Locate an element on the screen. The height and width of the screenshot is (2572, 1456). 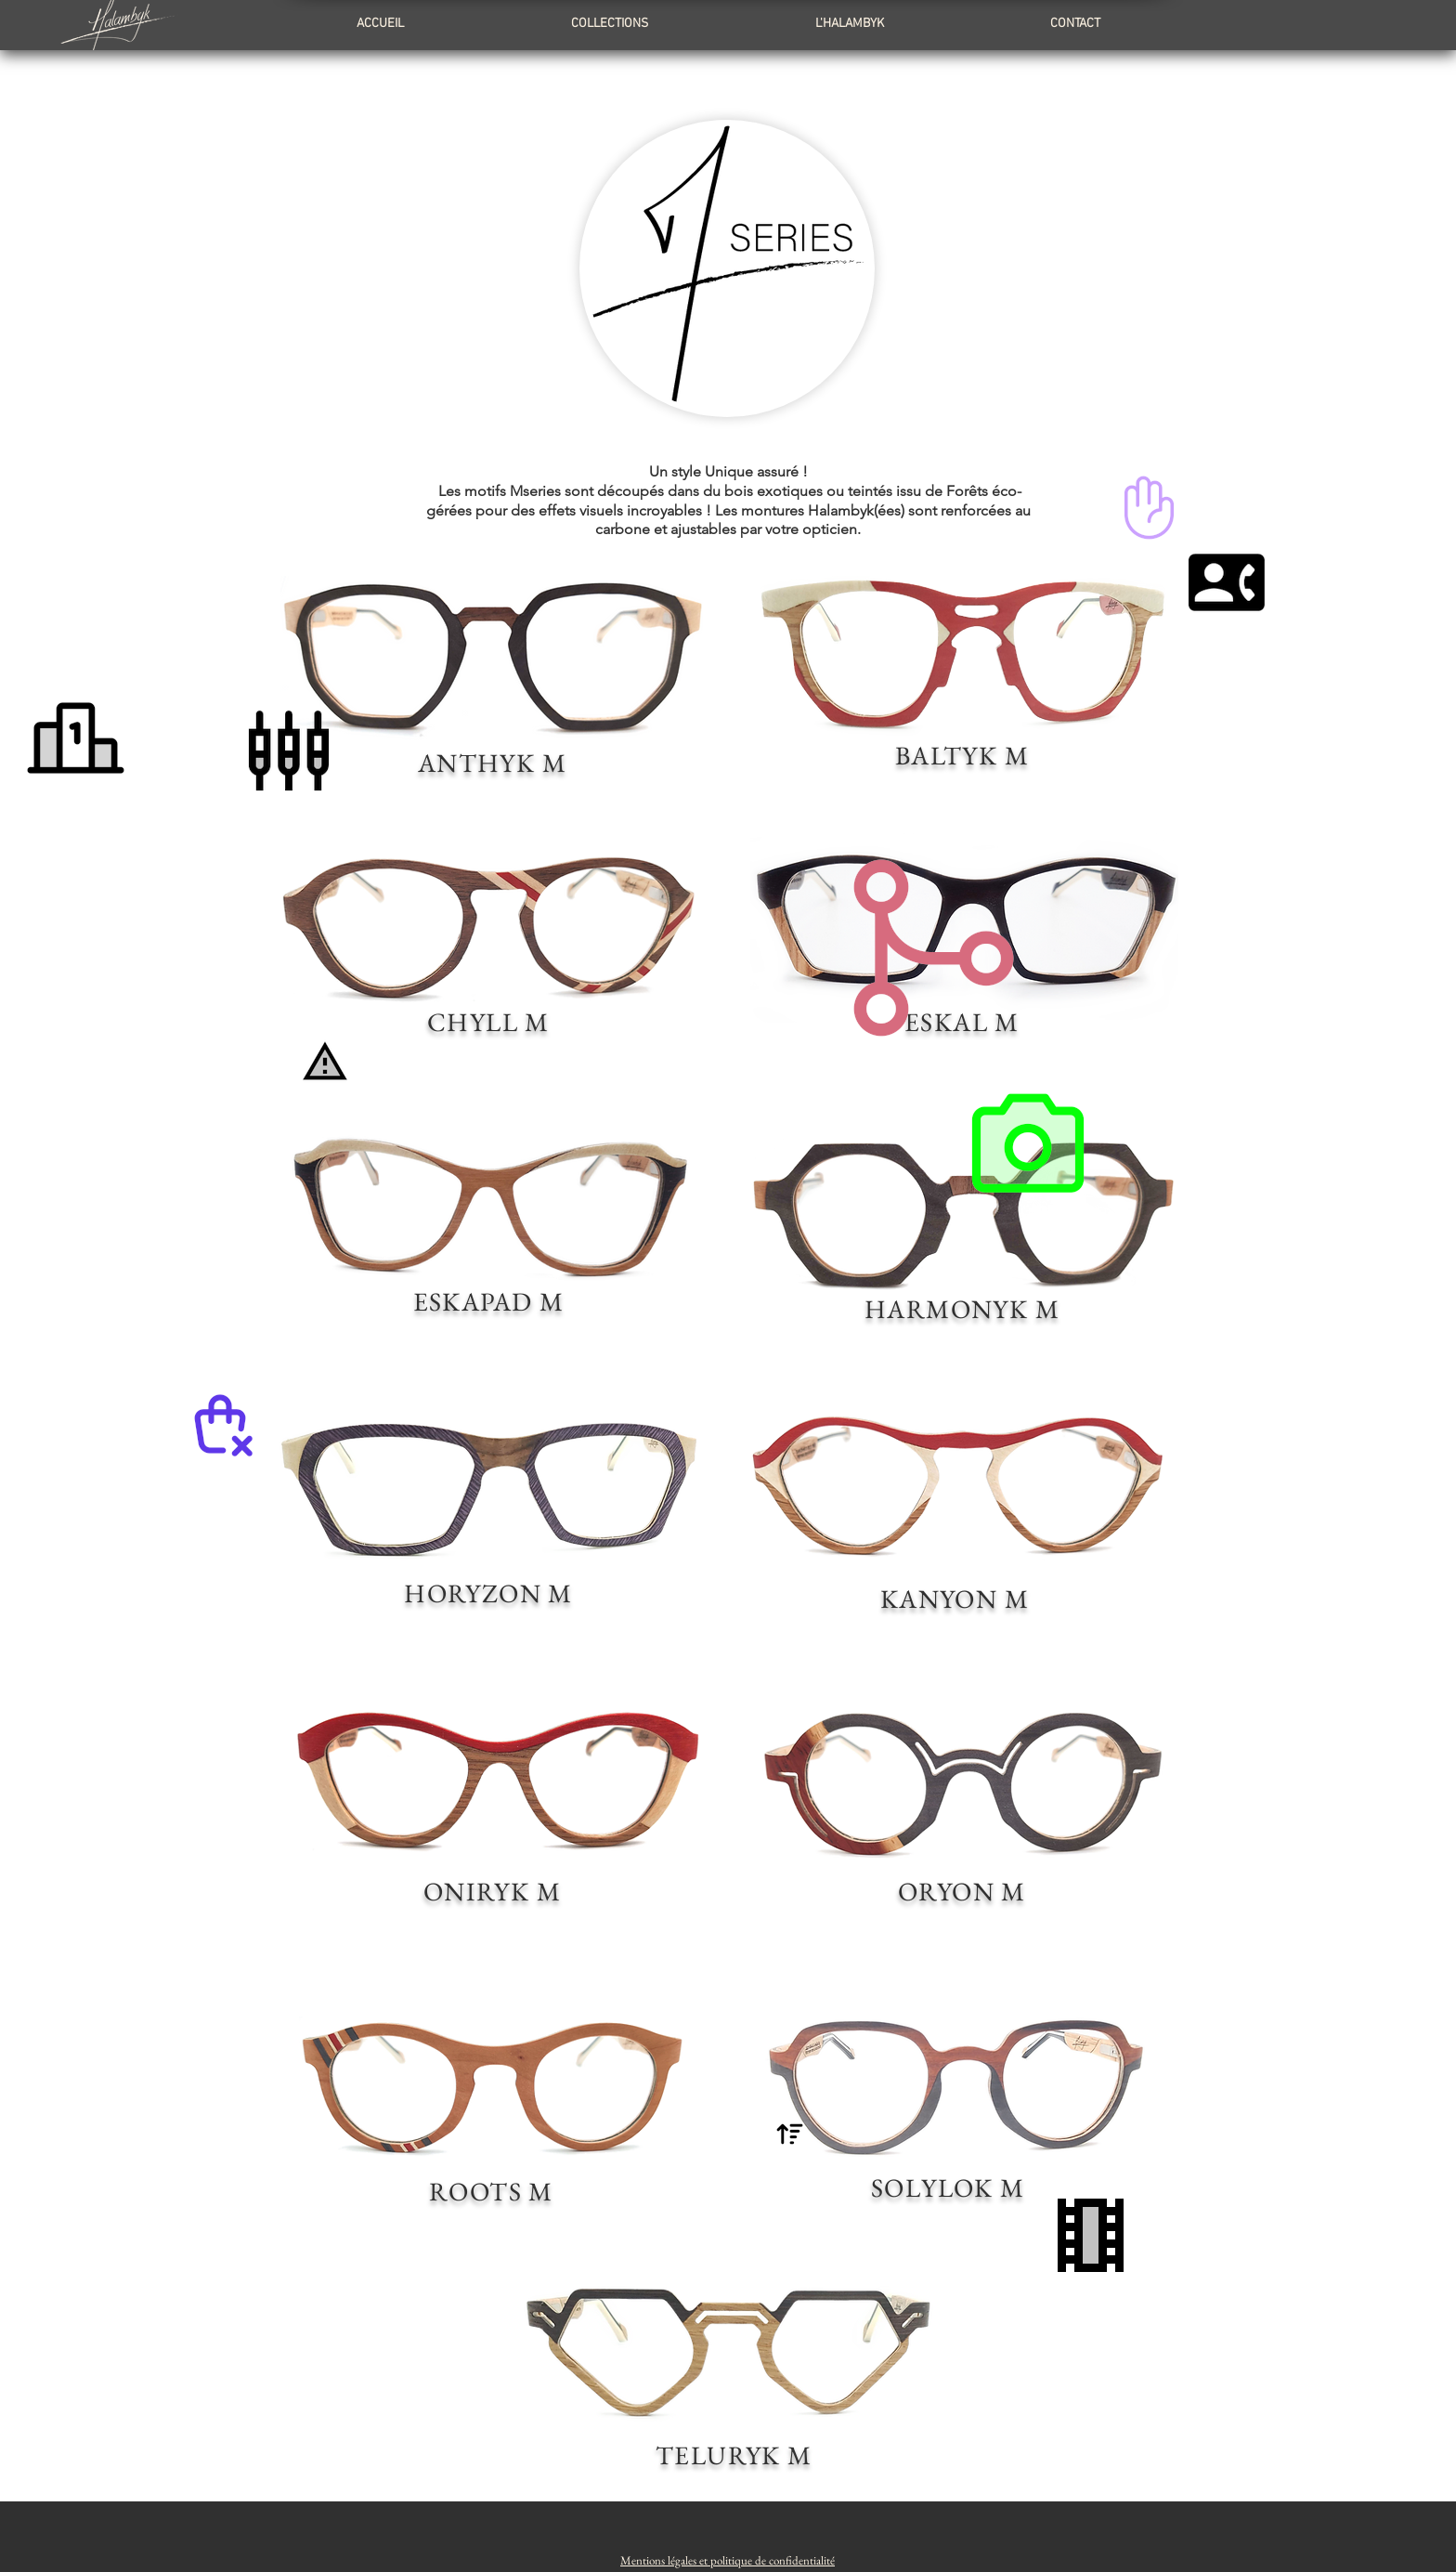
configure audio or video input connections is located at coordinates (289, 751).